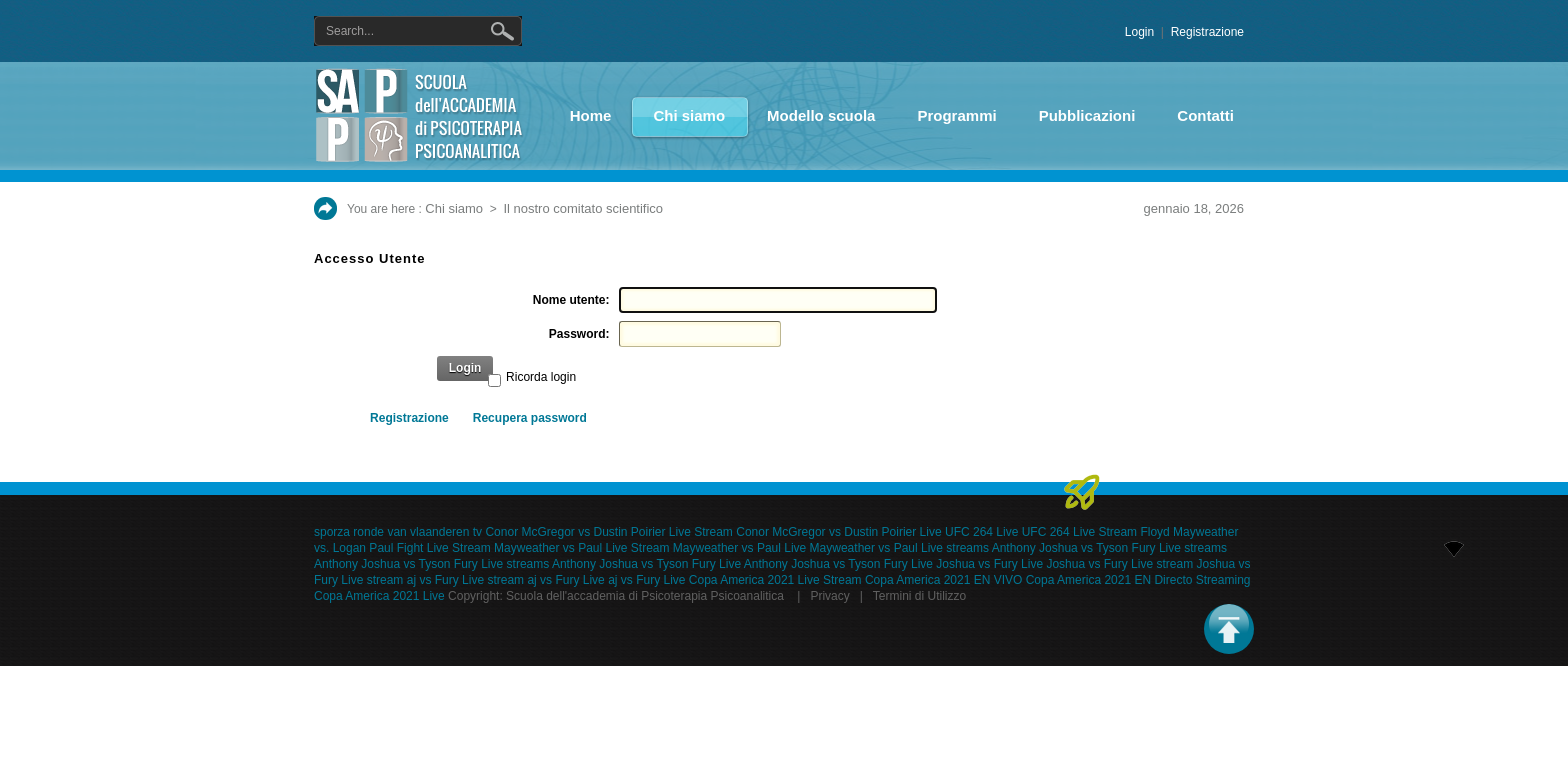 The height and width of the screenshot is (774, 1568). Describe the element at coordinates (1454, 549) in the screenshot. I see `indicates full wifi signal strength` at that location.